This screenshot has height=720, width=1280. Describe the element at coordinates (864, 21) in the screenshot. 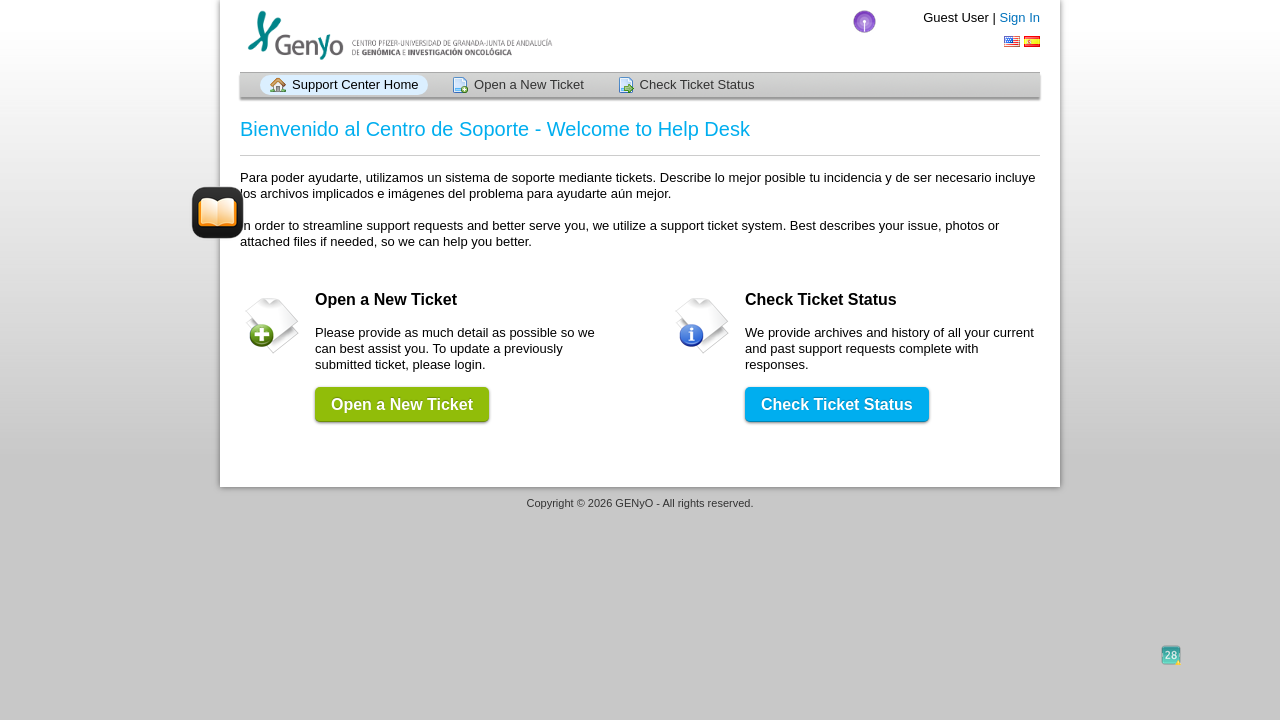

I see `open the podcasts app` at that location.